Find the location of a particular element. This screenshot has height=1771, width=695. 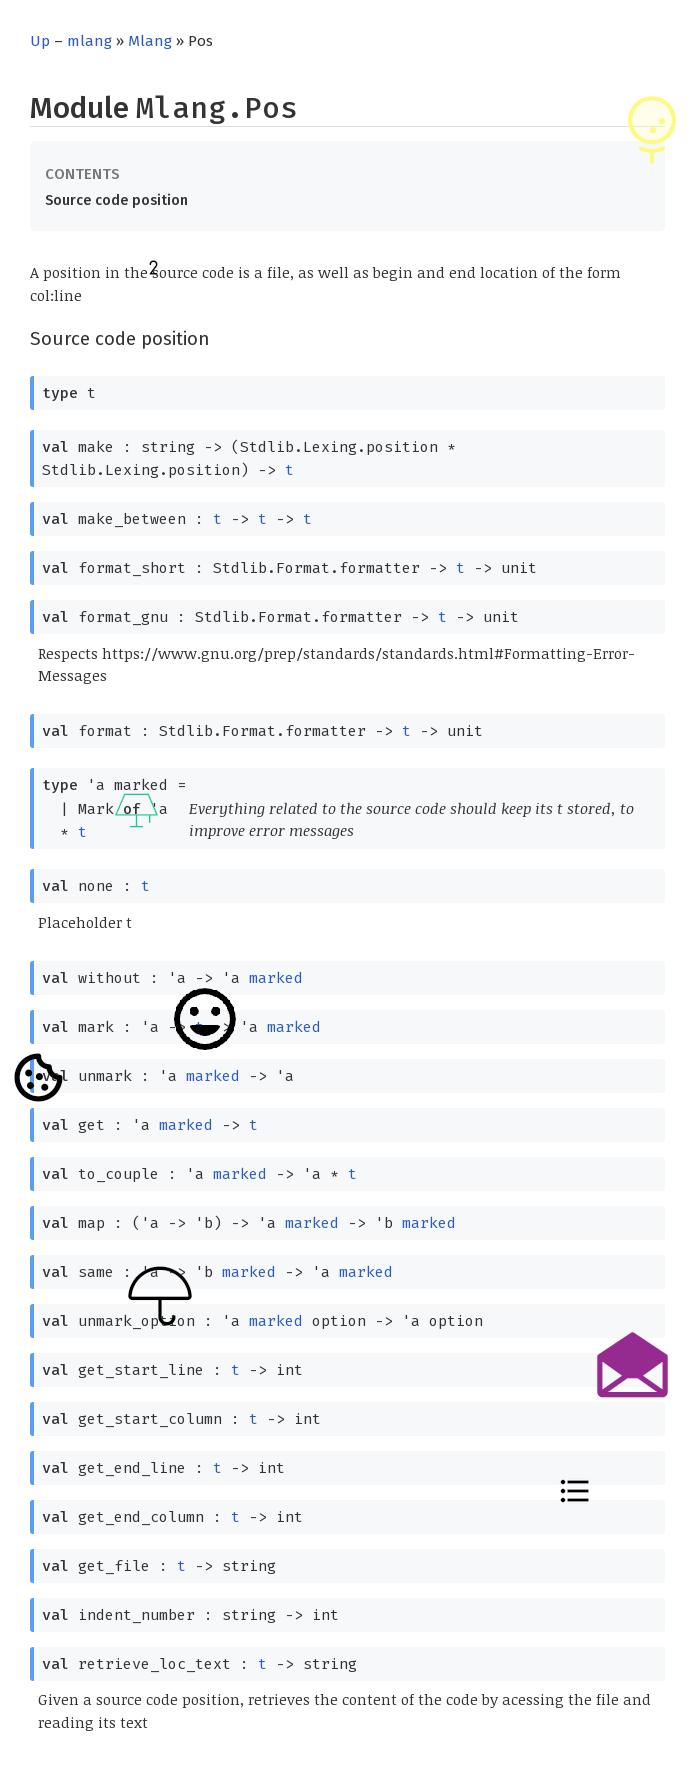

toggle desk lamp or reading light is located at coordinates (136, 810).